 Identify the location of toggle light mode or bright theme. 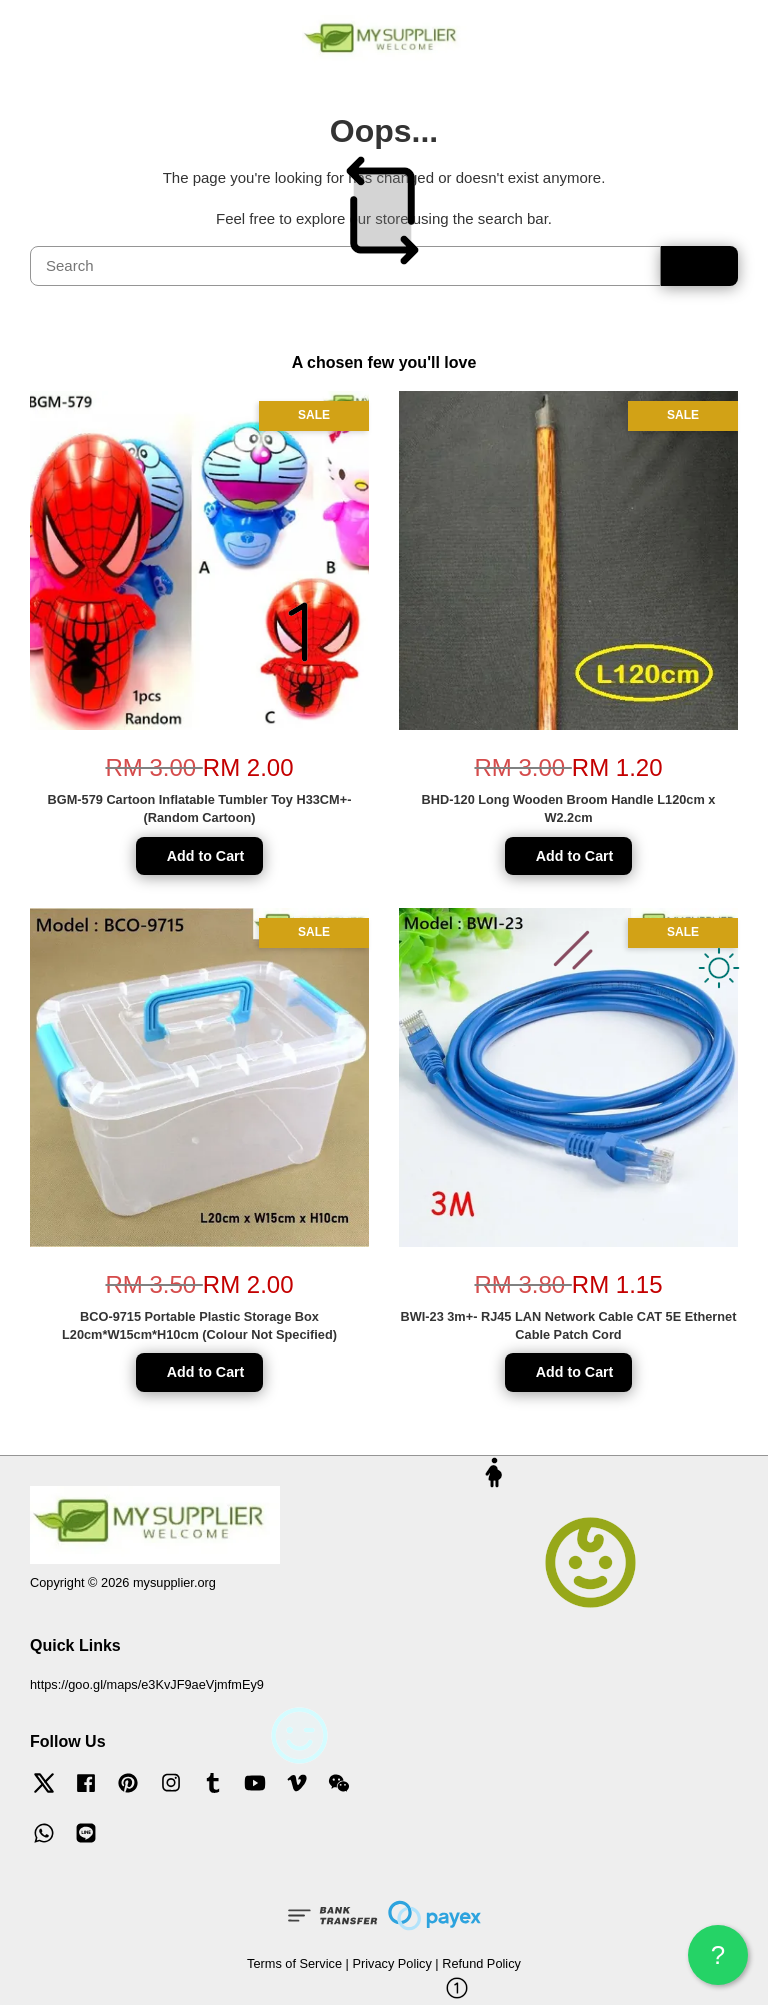
(719, 968).